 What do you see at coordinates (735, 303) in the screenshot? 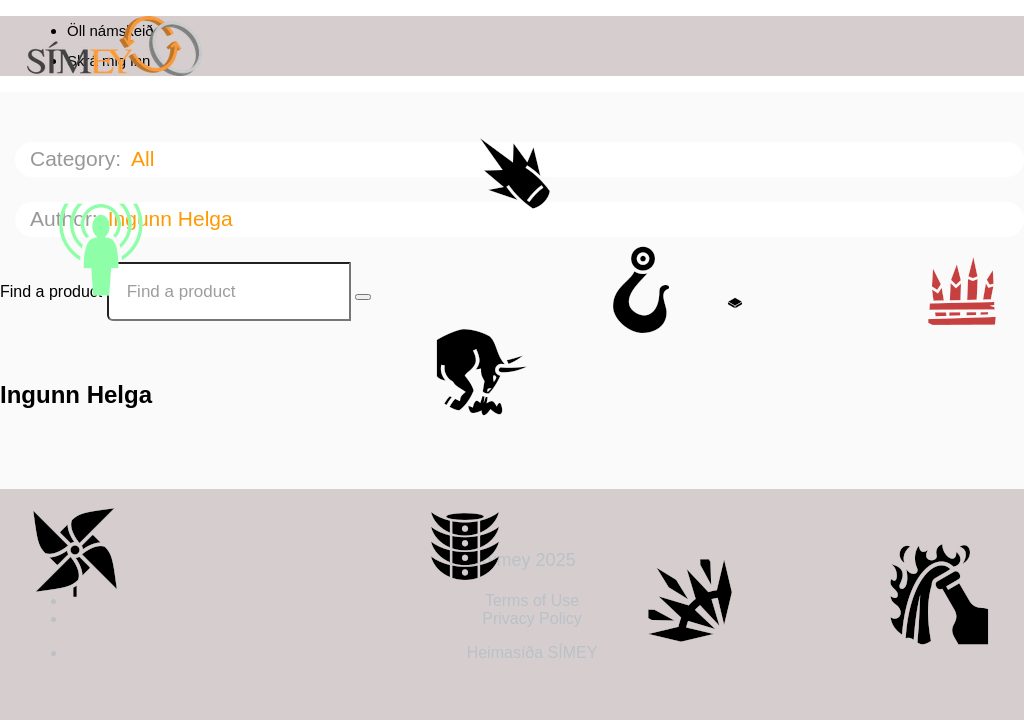
I see `place a flat platform in the level editor` at bounding box center [735, 303].